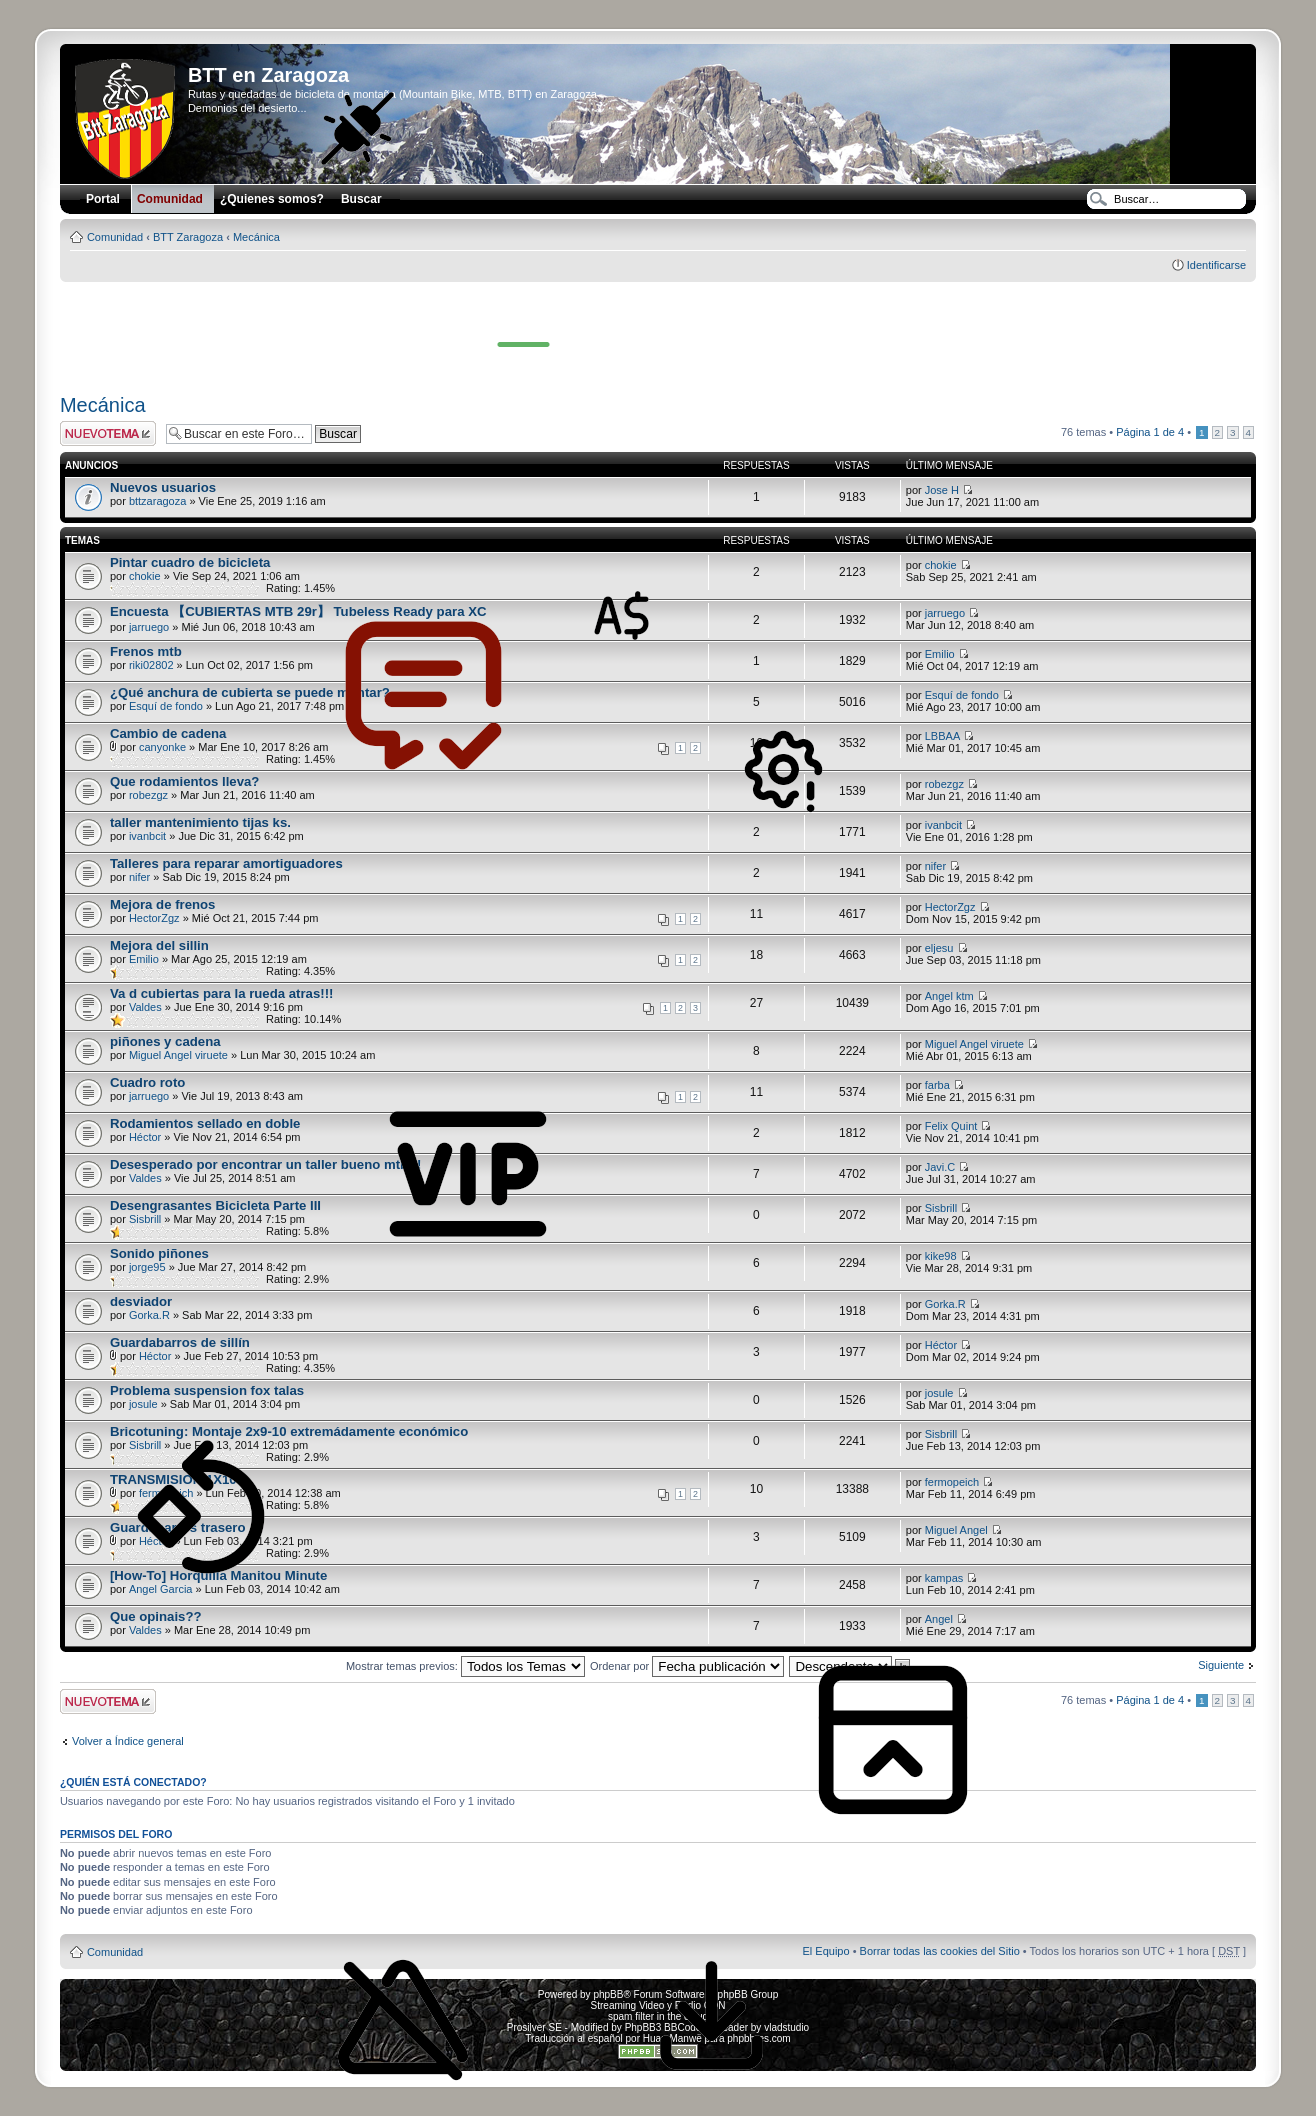 Image resolution: width=1316 pixels, height=2116 pixels. I want to click on decrease quantity or value, so click(523, 344).